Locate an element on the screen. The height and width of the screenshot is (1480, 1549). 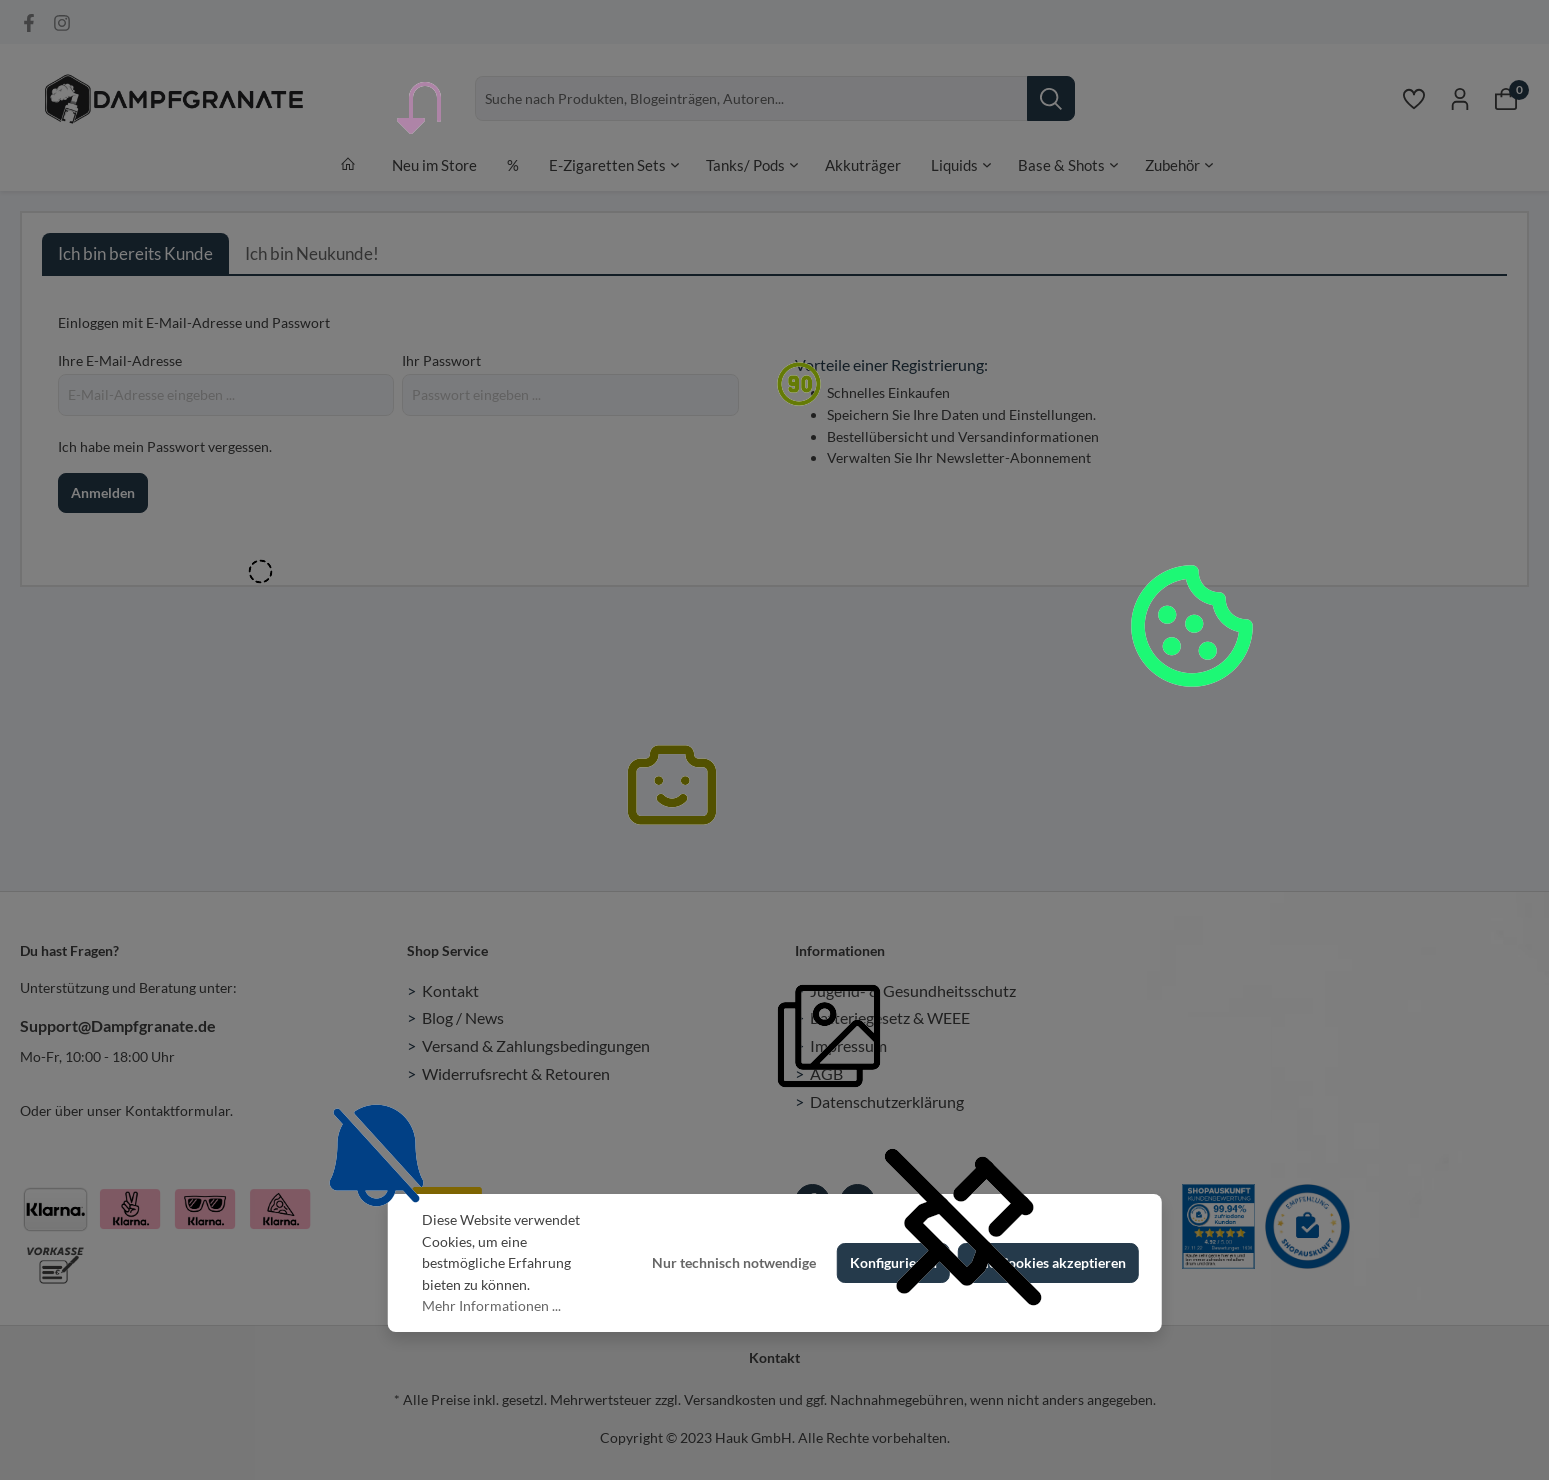
mute notifications is located at coordinates (376, 1155).